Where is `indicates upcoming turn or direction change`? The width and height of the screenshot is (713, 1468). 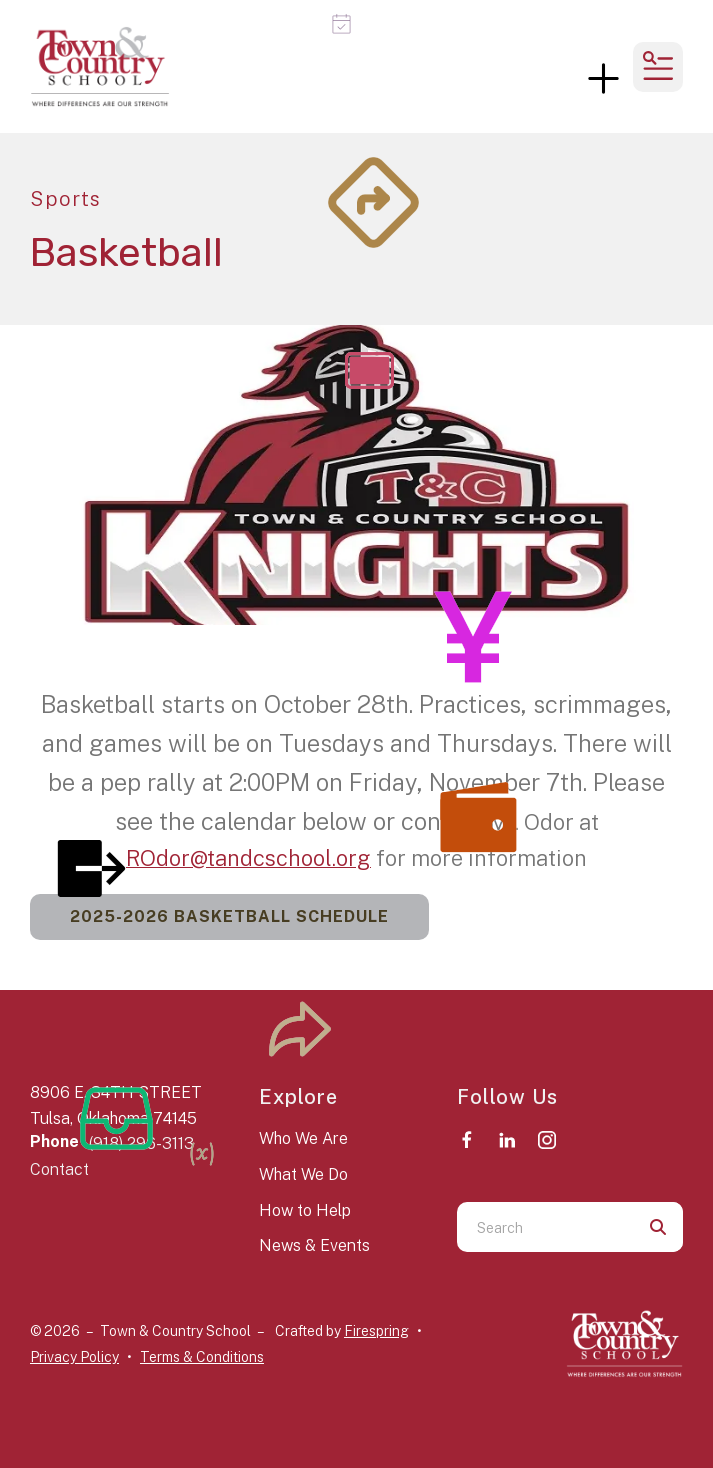
indicates upcoming turn or direction change is located at coordinates (373, 202).